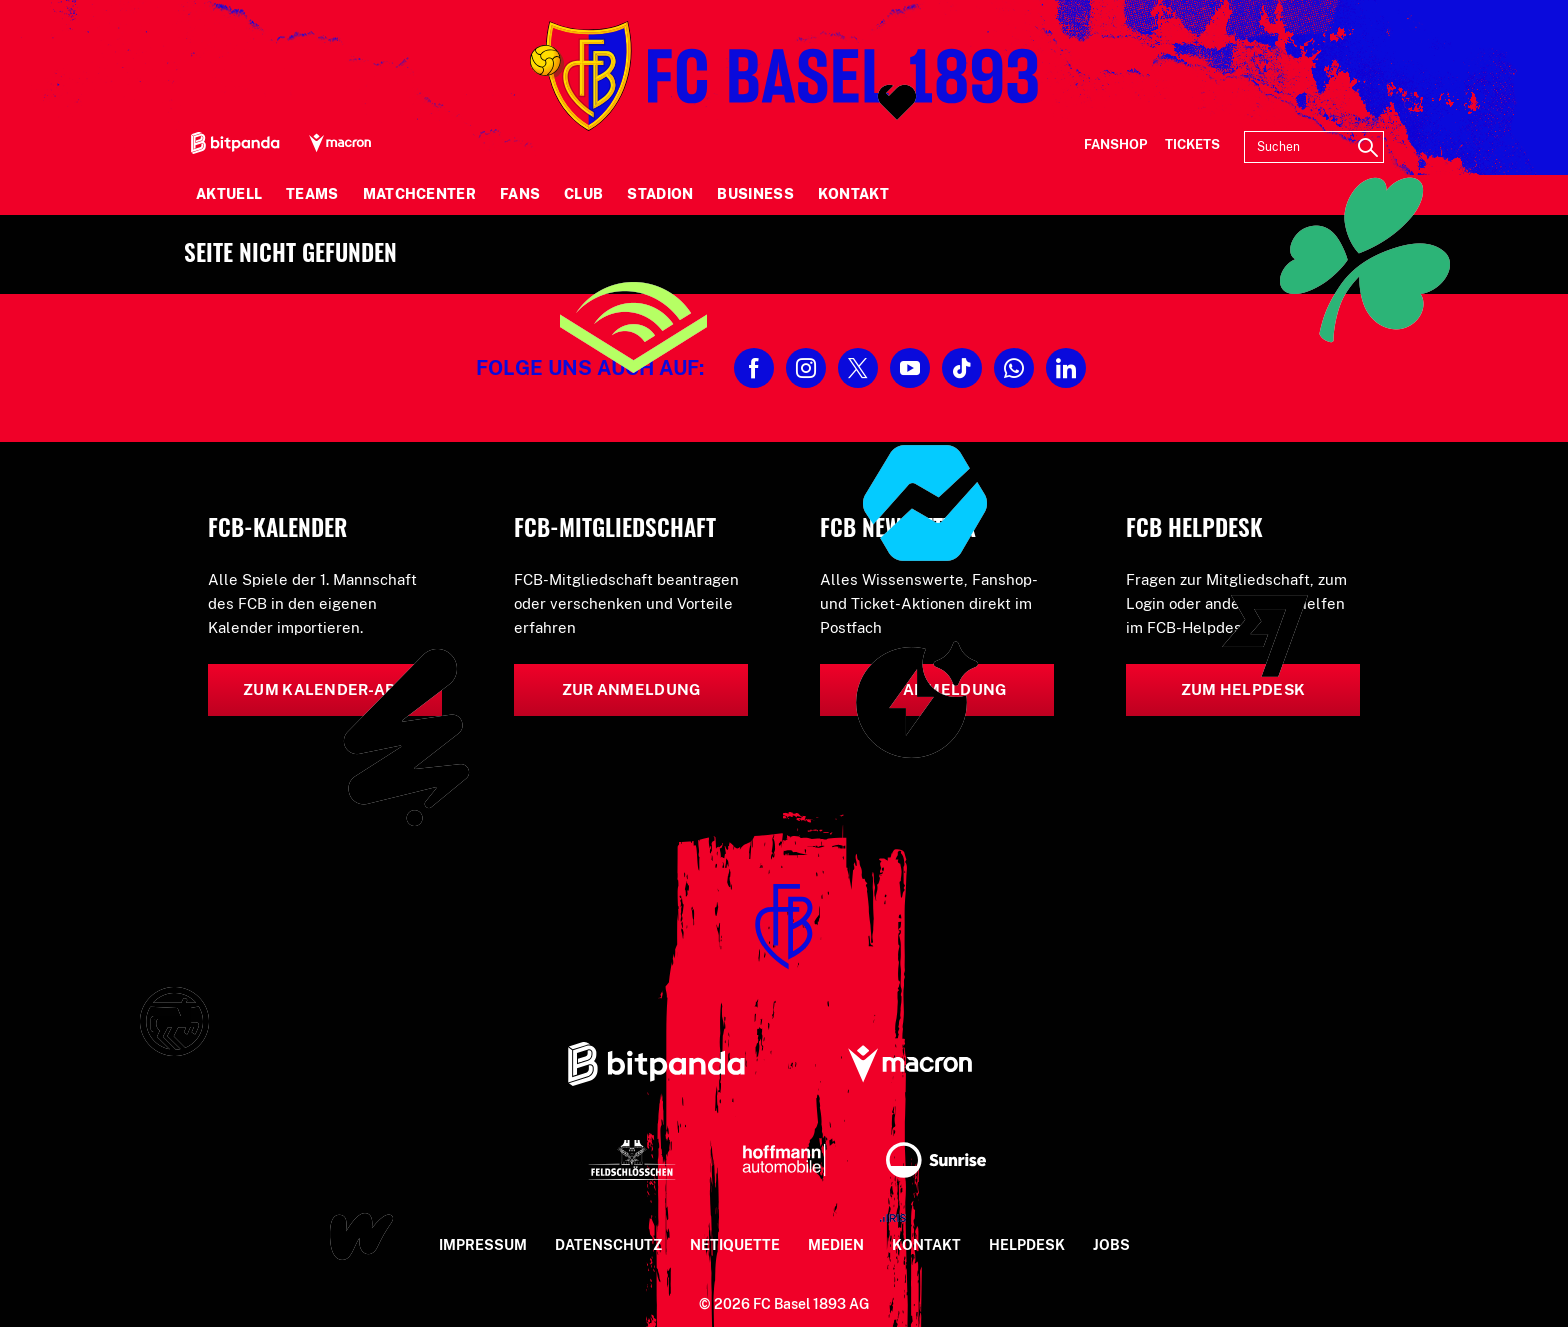 Image resolution: width=1568 pixels, height=1327 pixels. What do you see at coordinates (925, 503) in the screenshot?
I see `open Baremetrics dashboard` at bounding box center [925, 503].